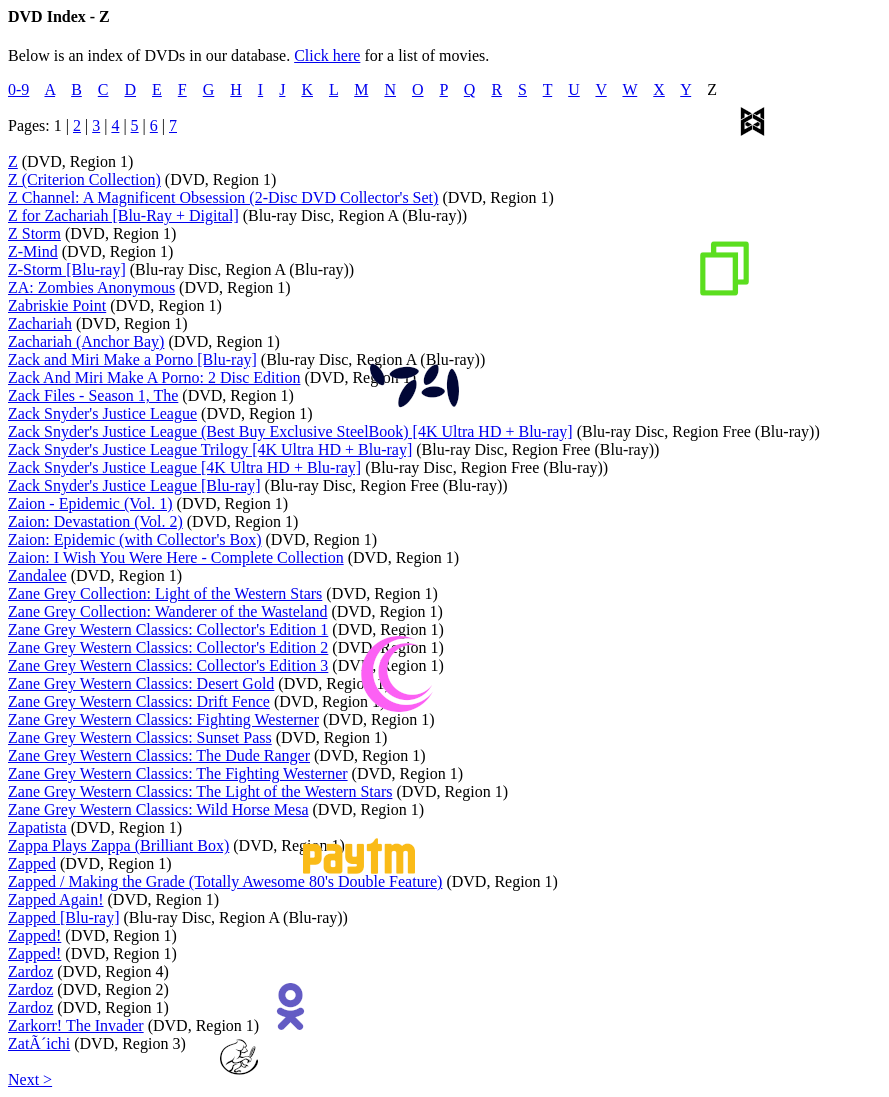  What do you see at coordinates (752, 121) in the screenshot?
I see `backbone.js framework logo` at bounding box center [752, 121].